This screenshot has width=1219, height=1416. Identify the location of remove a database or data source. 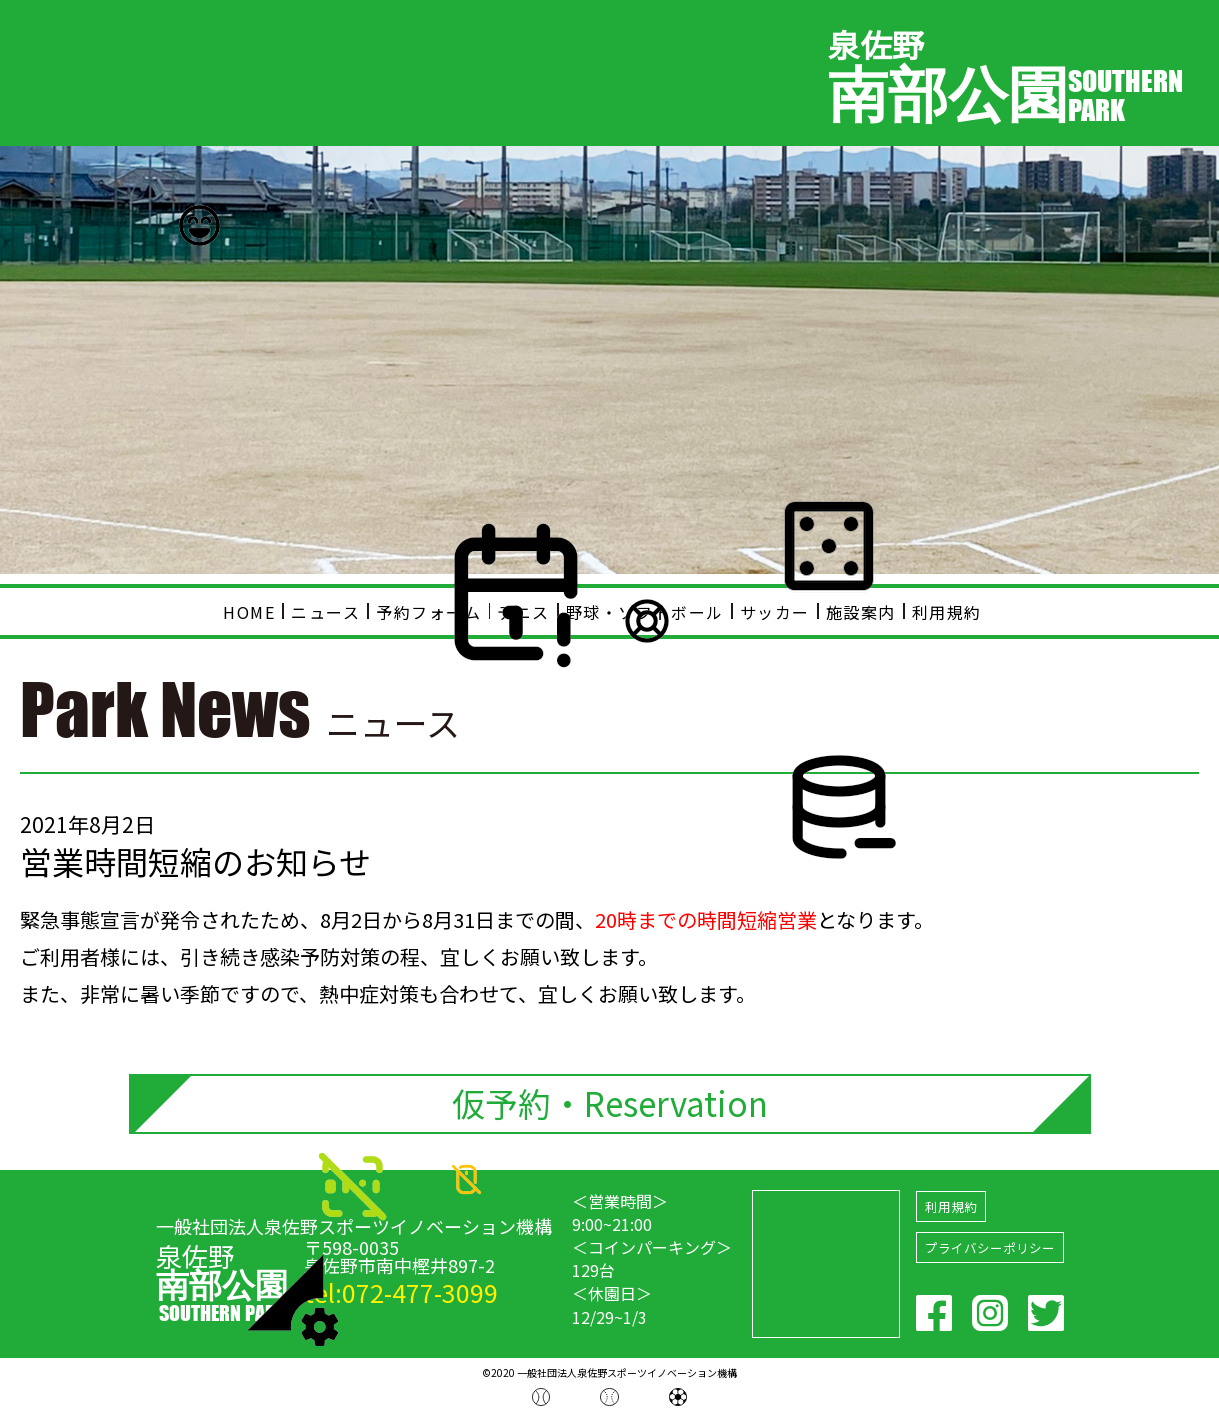
(839, 807).